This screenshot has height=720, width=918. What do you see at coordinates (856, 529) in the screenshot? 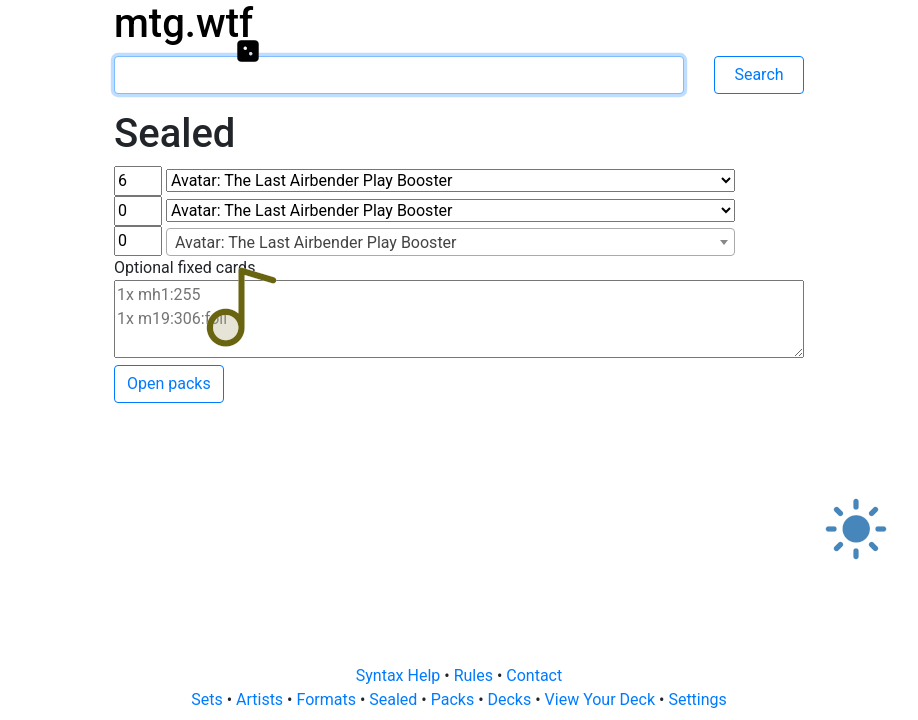
I see `switch to light mode` at bounding box center [856, 529].